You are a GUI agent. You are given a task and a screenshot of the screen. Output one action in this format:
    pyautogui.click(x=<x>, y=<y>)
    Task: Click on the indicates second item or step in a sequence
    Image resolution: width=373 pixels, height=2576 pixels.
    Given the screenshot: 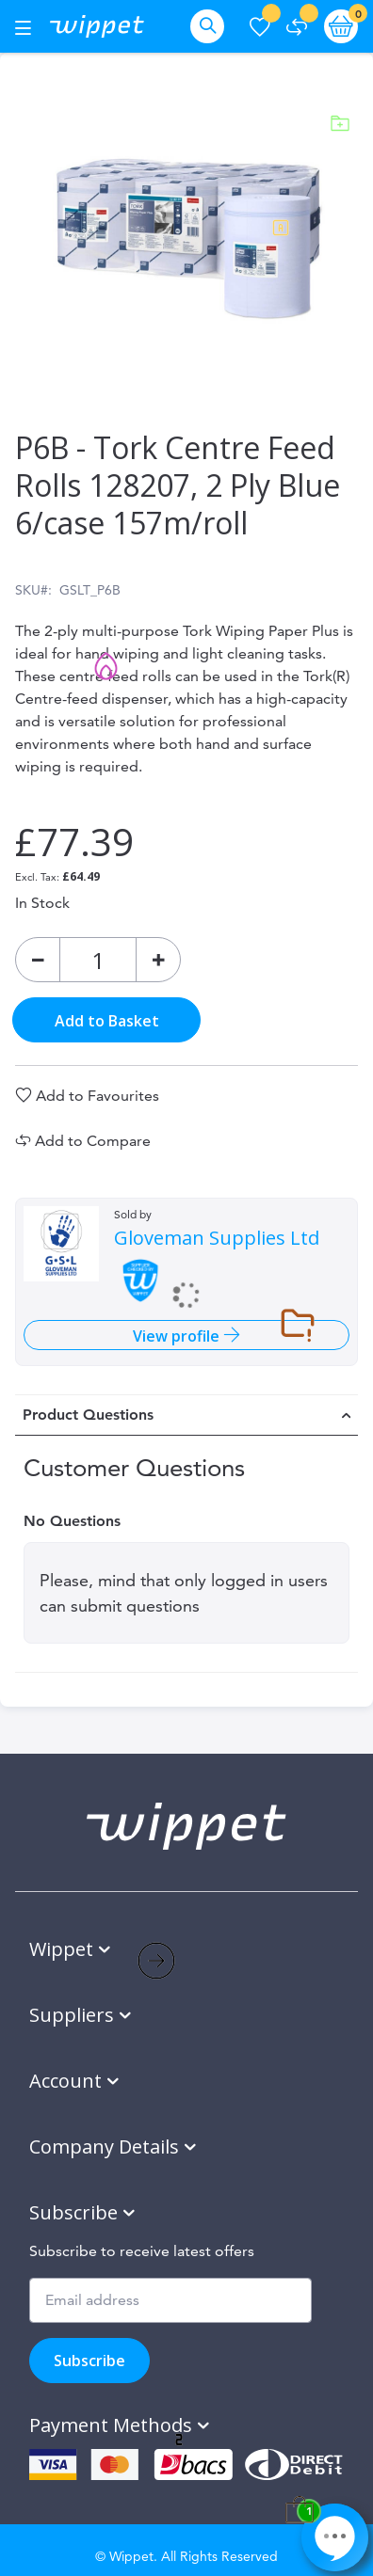 What is the action you would take?
    pyautogui.click(x=179, y=2440)
    